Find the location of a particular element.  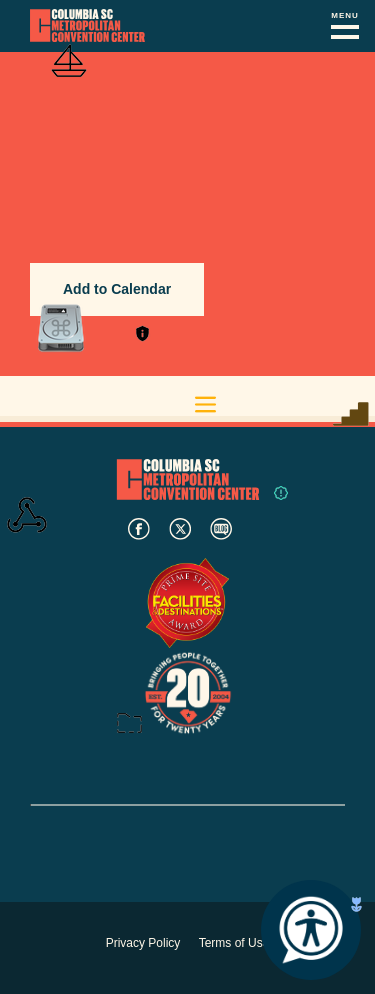

view step count or fitness progress is located at coordinates (352, 414).